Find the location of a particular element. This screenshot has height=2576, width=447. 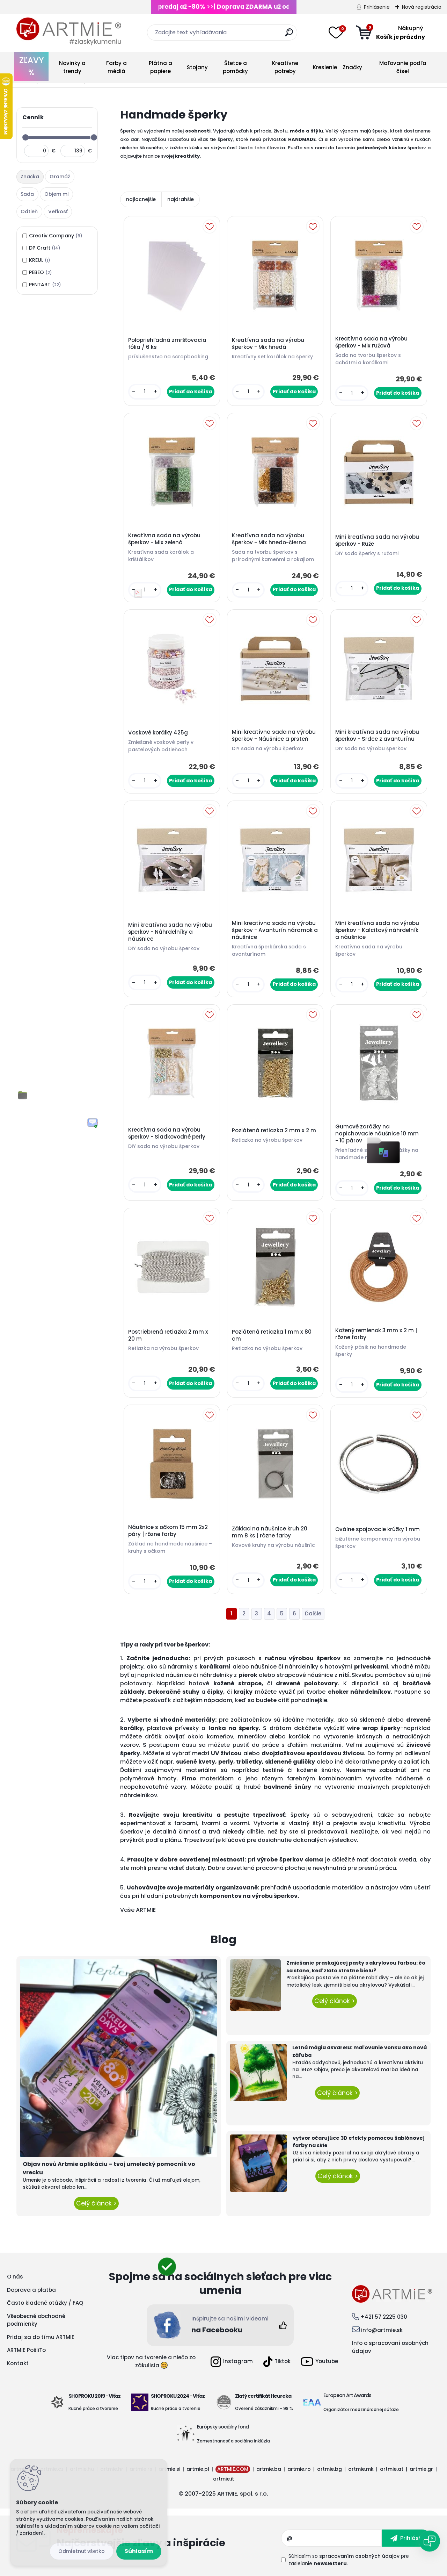

confirm or apply changes in a dialog is located at coordinates (167, 2267).